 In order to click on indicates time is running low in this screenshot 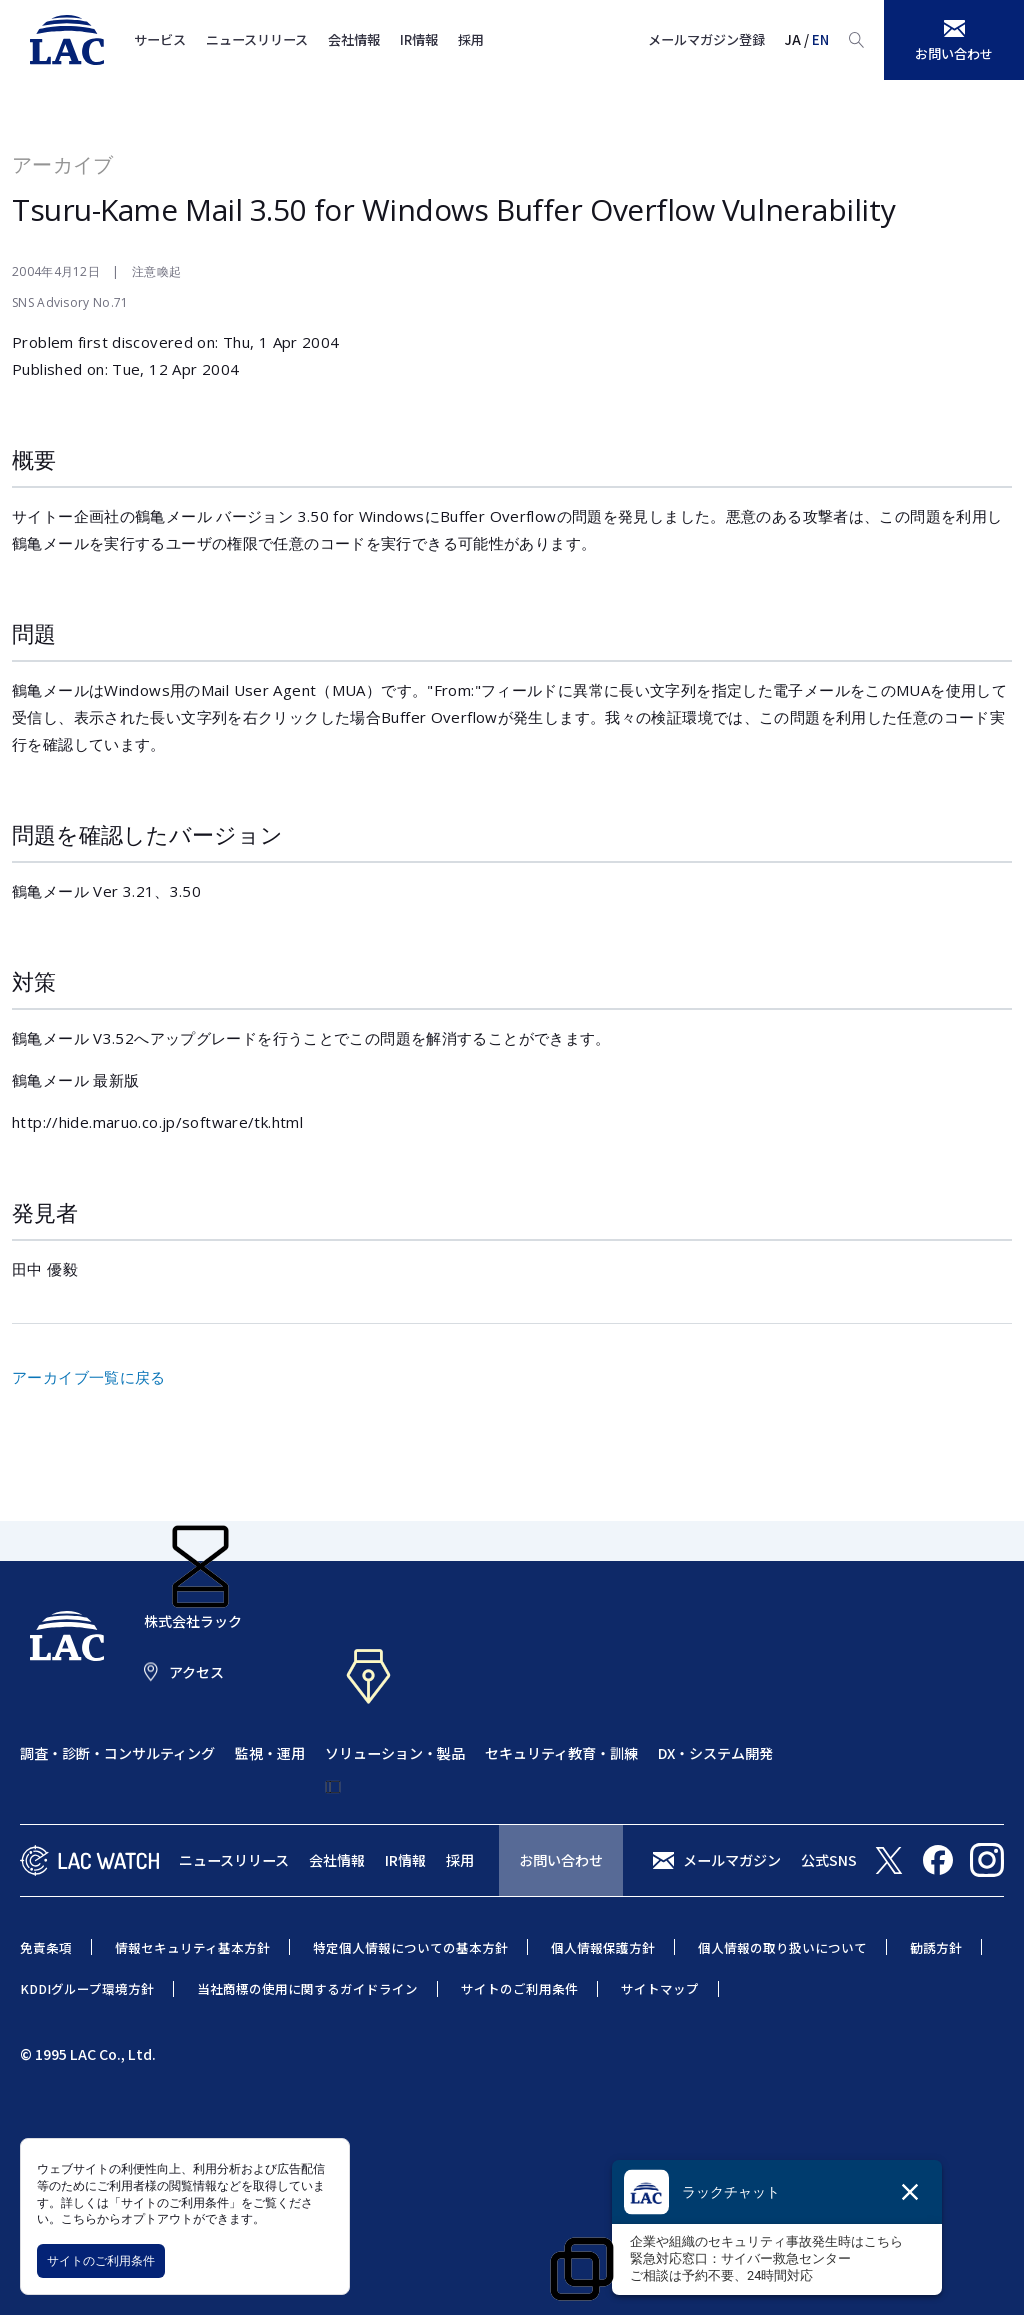, I will do `click(200, 1566)`.